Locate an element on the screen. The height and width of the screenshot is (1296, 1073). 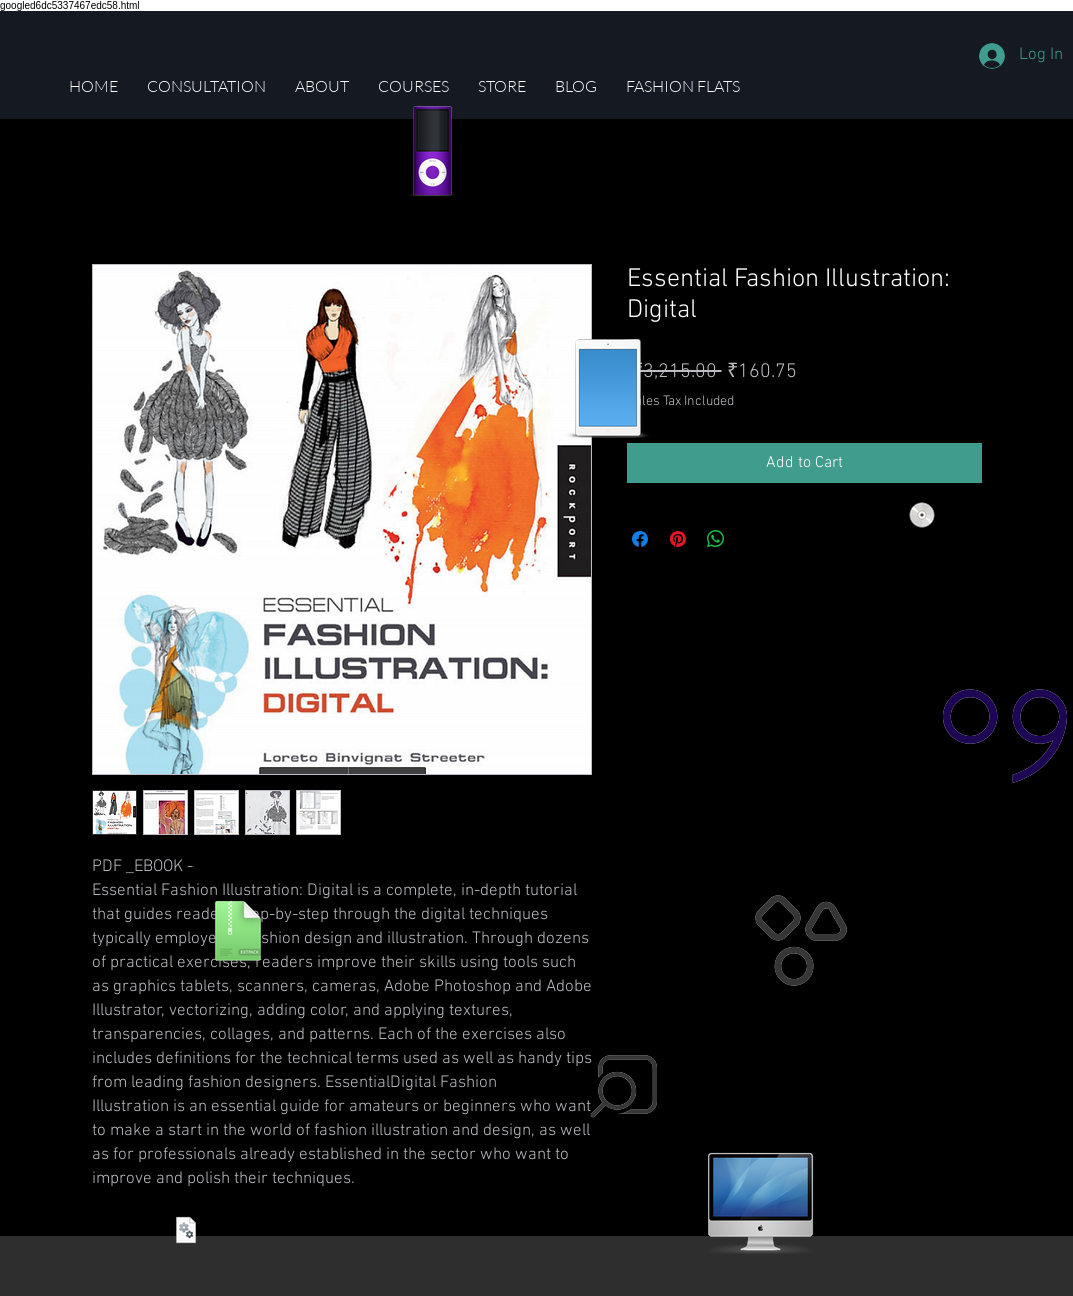
virtualbox extension pack file is located at coordinates (238, 932).